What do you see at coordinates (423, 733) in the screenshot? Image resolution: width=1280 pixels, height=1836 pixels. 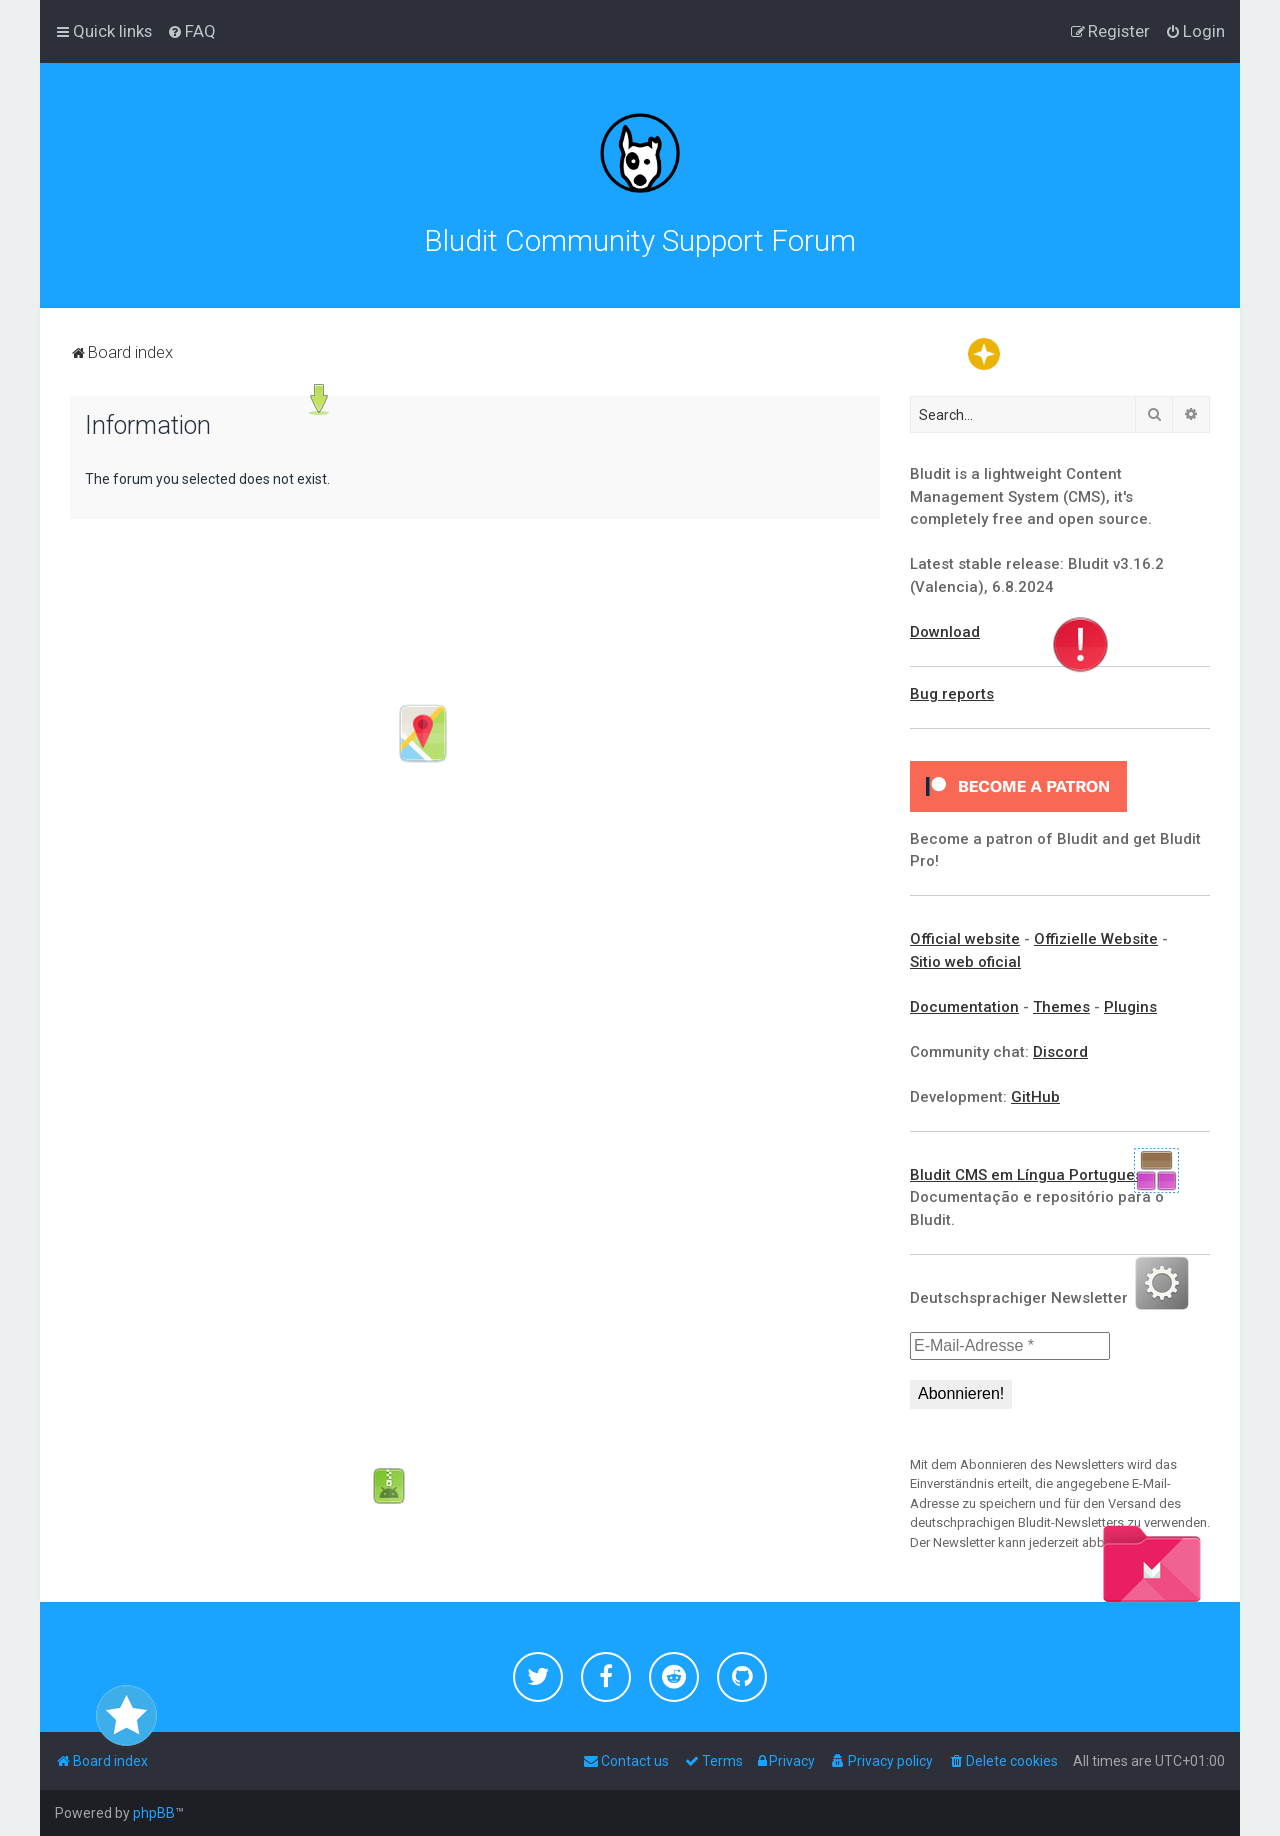 I see `a google earth kml file containing location data` at bounding box center [423, 733].